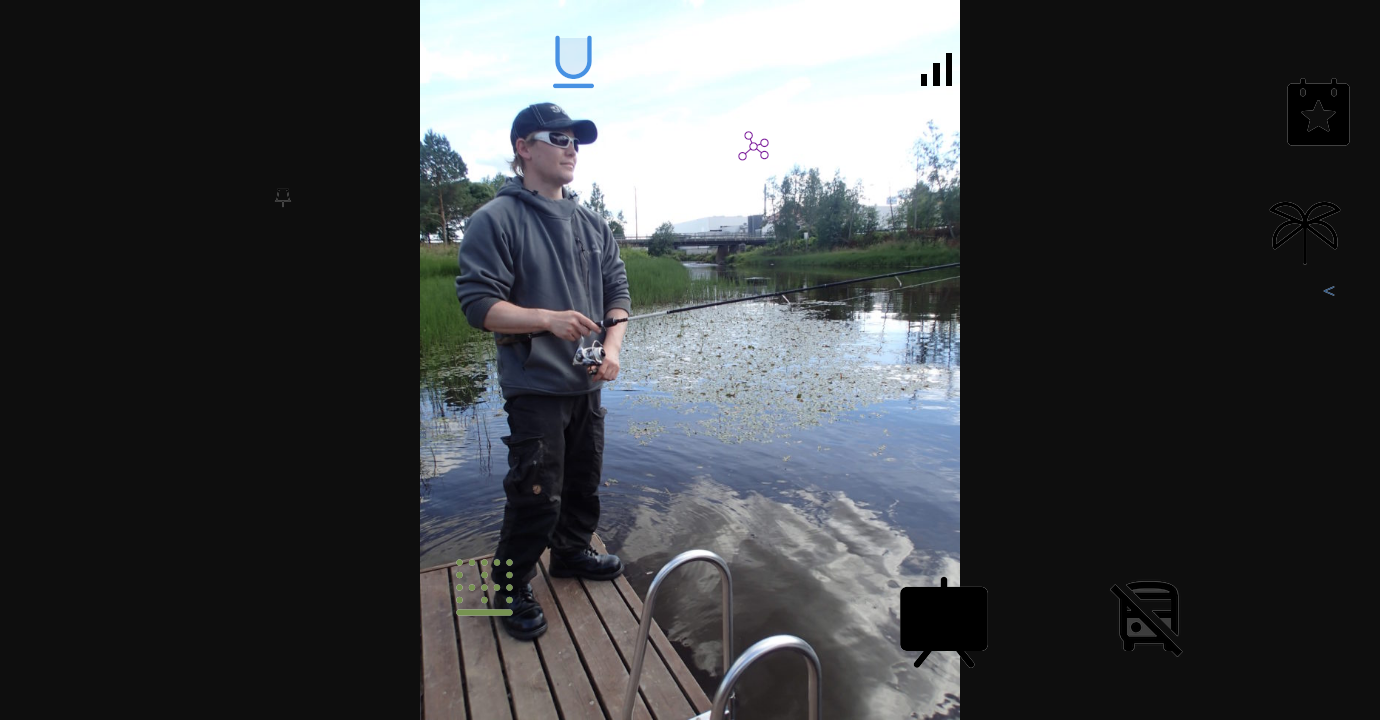 The width and height of the screenshot is (1380, 720). Describe the element at coordinates (1318, 114) in the screenshot. I see `view starred or favorite events` at that location.